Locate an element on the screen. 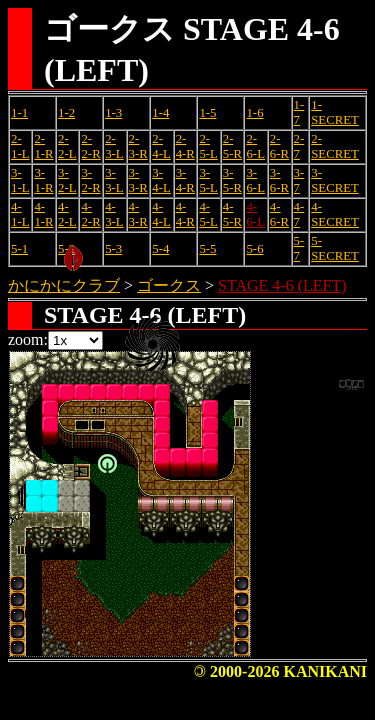 This screenshot has width=375, height=720. october cms logo is located at coordinates (73, 258).